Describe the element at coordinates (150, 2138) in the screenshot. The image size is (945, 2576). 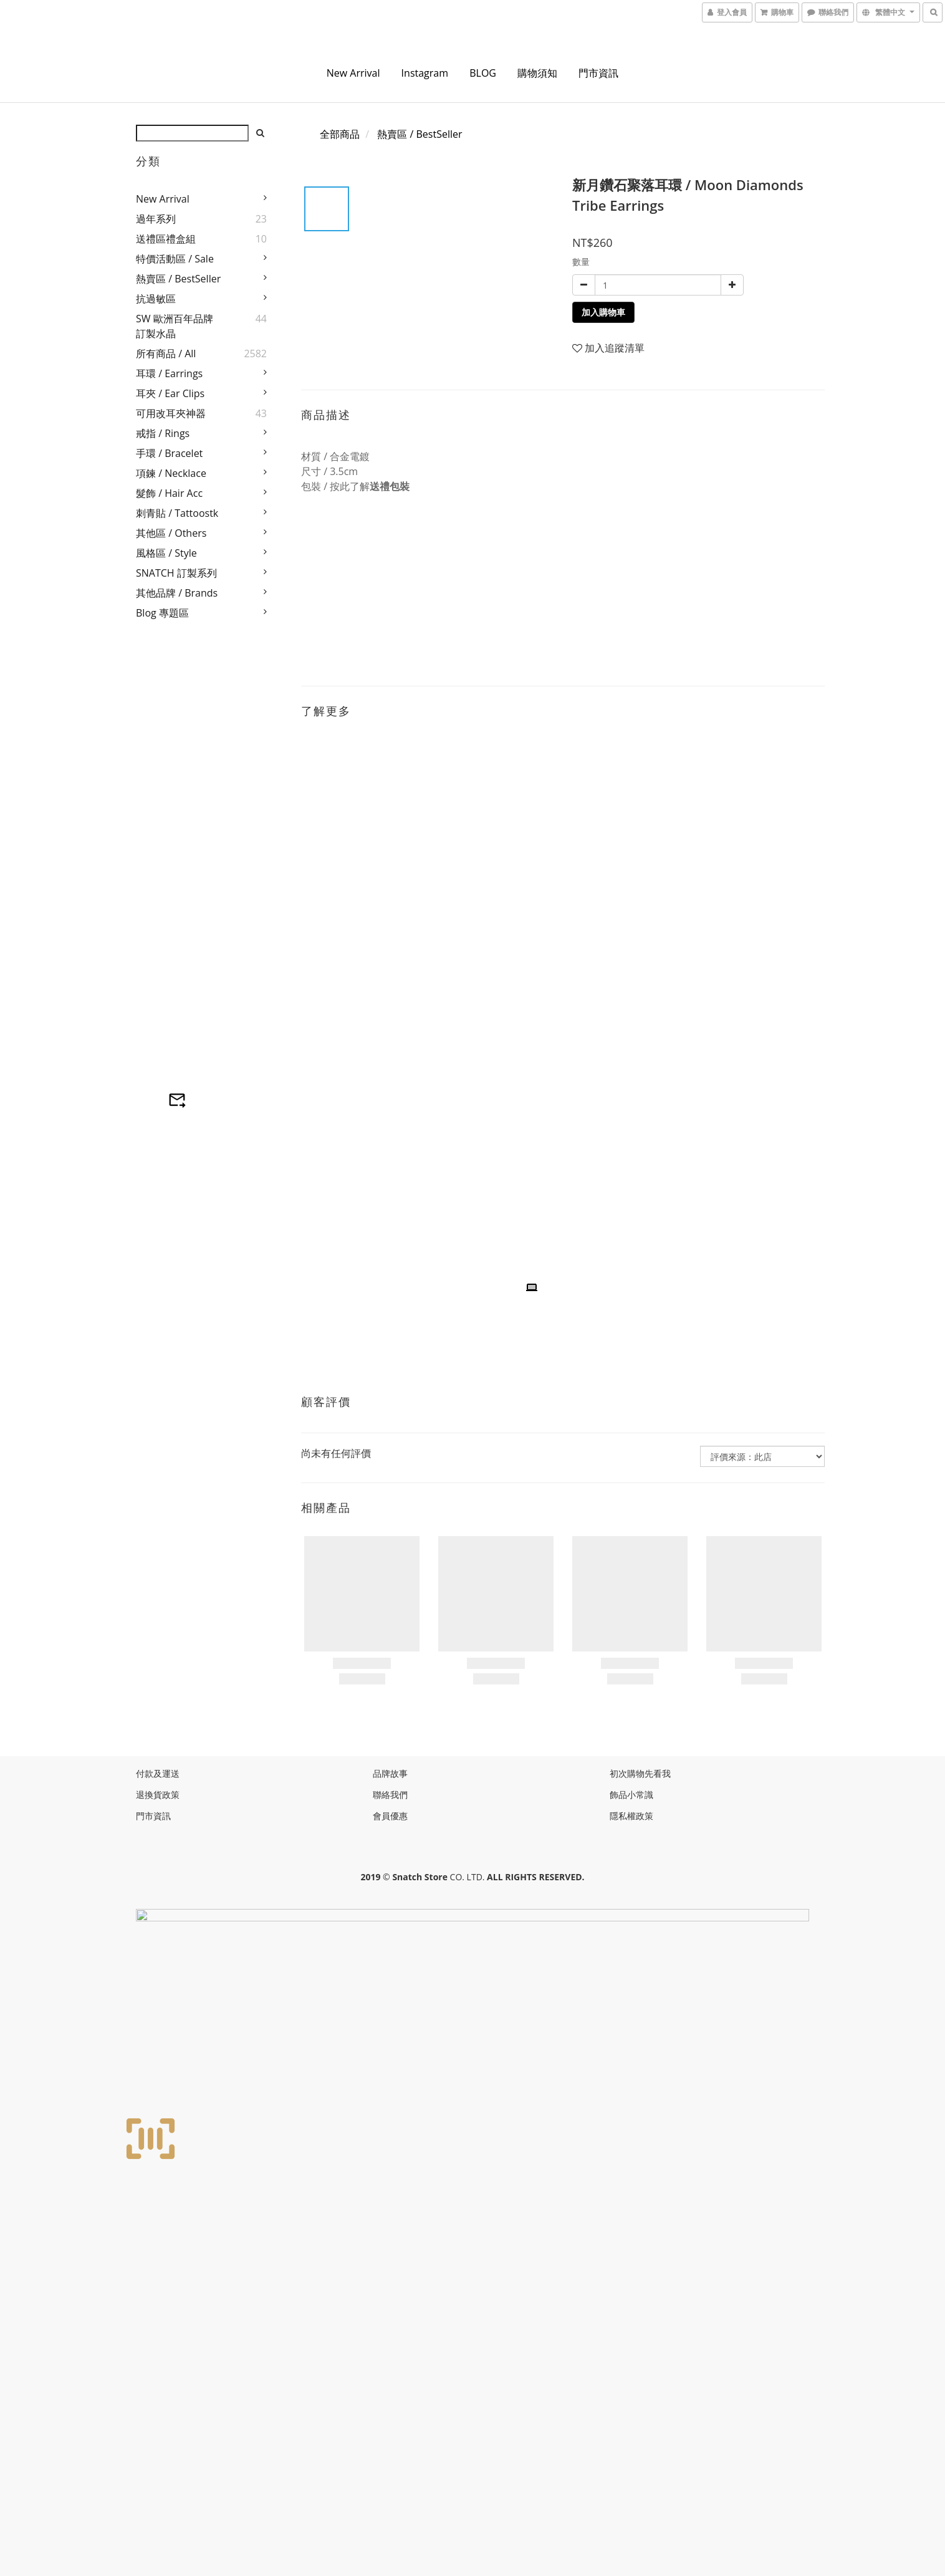
I see `scan a barcode` at that location.